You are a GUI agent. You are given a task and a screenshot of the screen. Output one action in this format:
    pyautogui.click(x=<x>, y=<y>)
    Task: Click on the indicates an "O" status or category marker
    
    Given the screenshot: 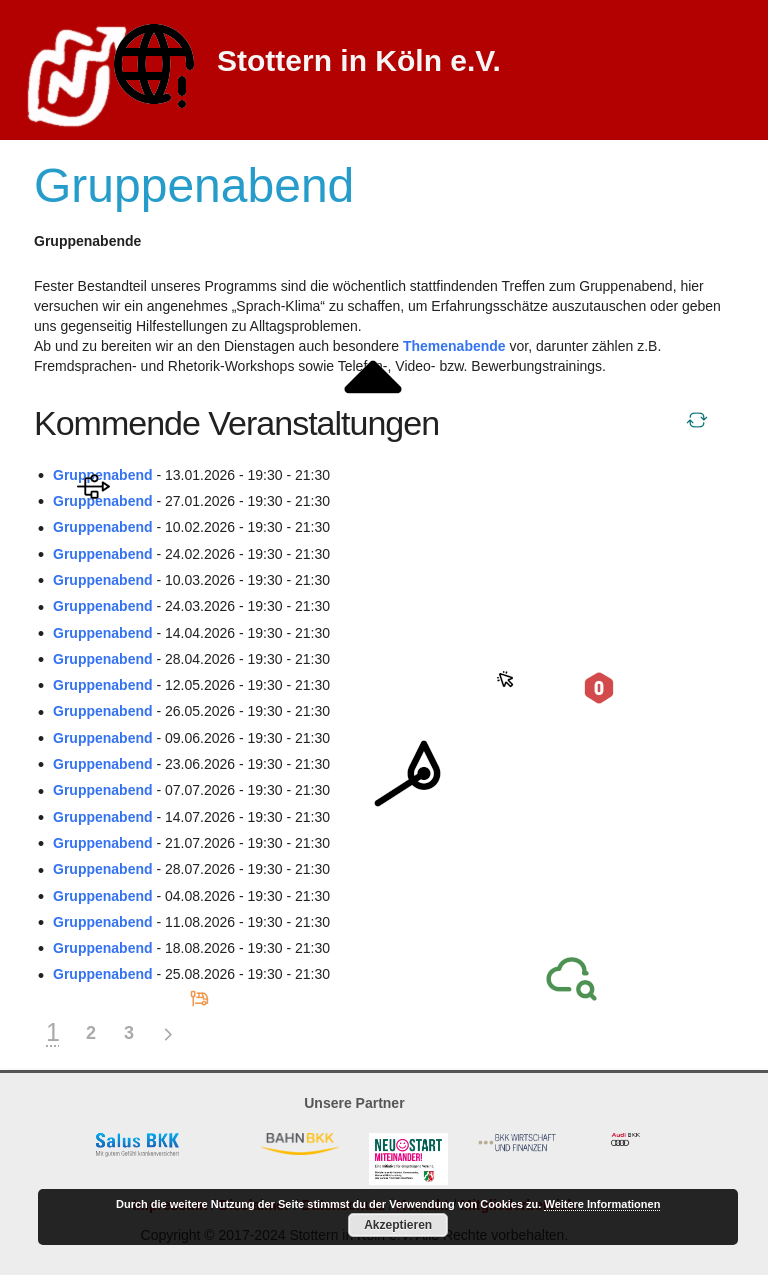 What is the action you would take?
    pyautogui.click(x=599, y=688)
    